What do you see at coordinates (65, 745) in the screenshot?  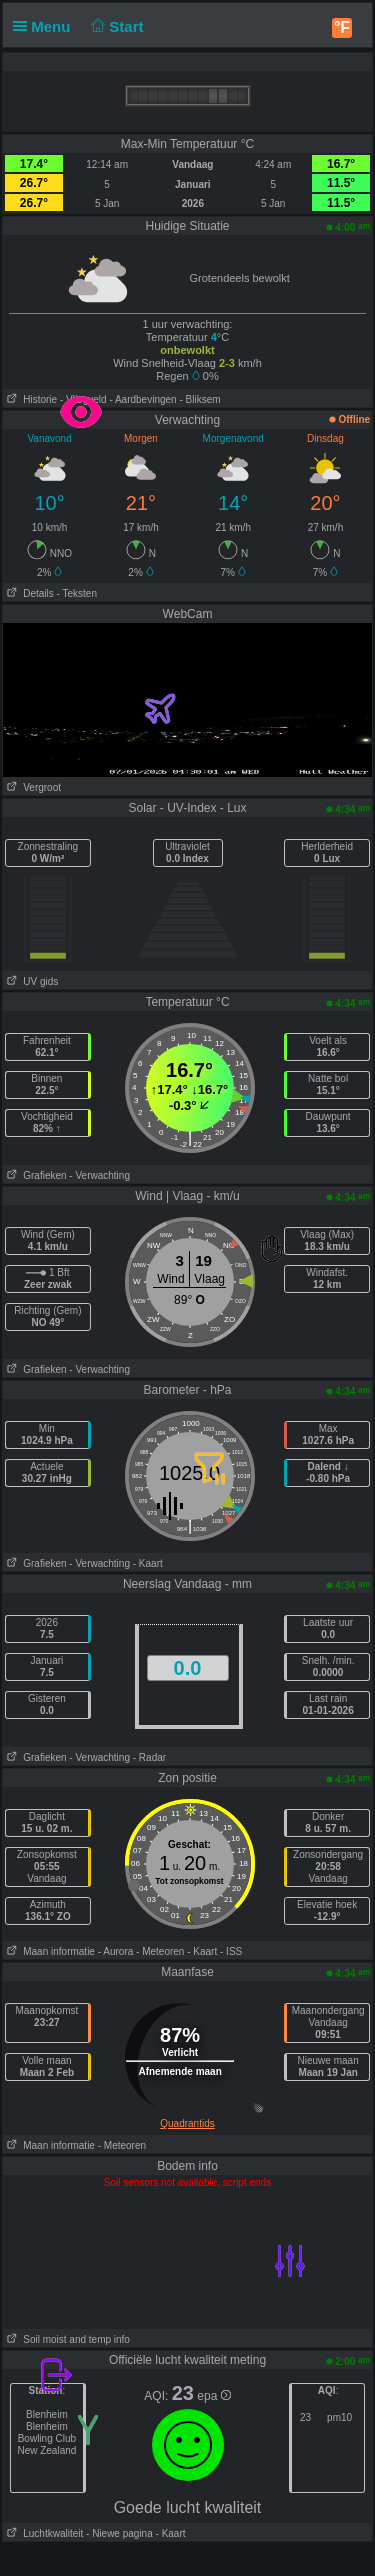 I see `select option one or first choice` at bounding box center [65, 745].